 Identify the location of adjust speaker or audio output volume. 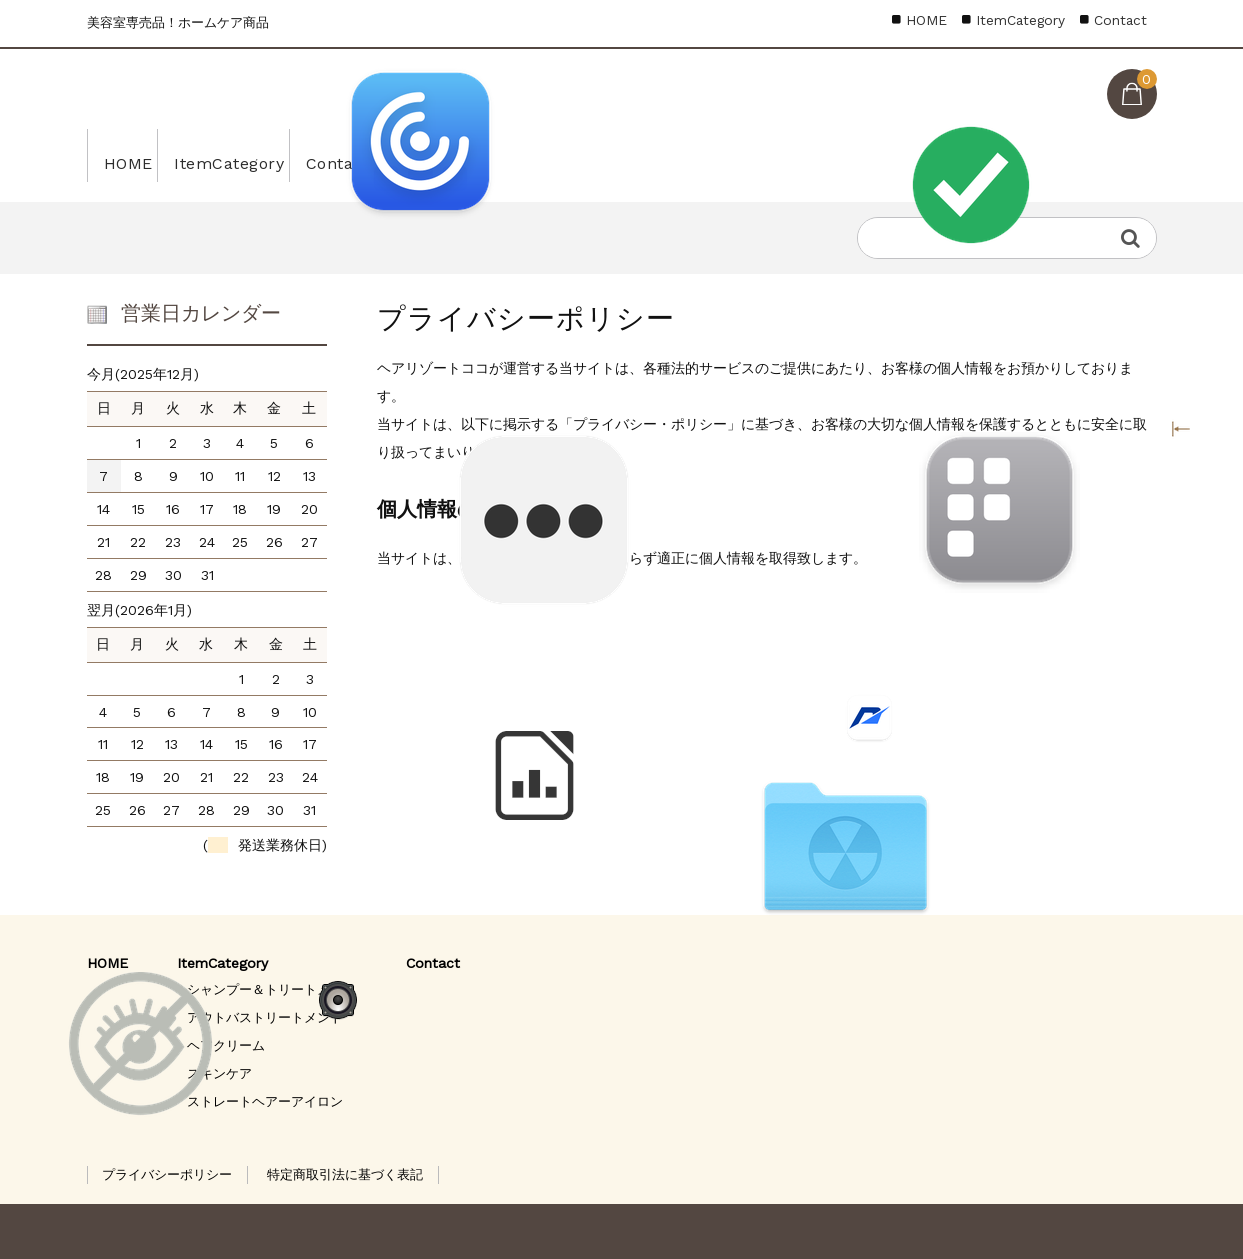
(338, 1000).